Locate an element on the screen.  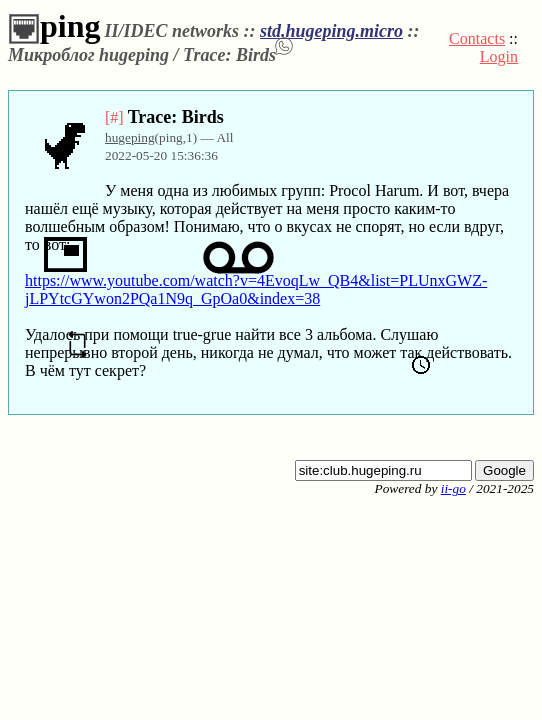
open whatsapp messaging app is located at coordinates (284, 46).